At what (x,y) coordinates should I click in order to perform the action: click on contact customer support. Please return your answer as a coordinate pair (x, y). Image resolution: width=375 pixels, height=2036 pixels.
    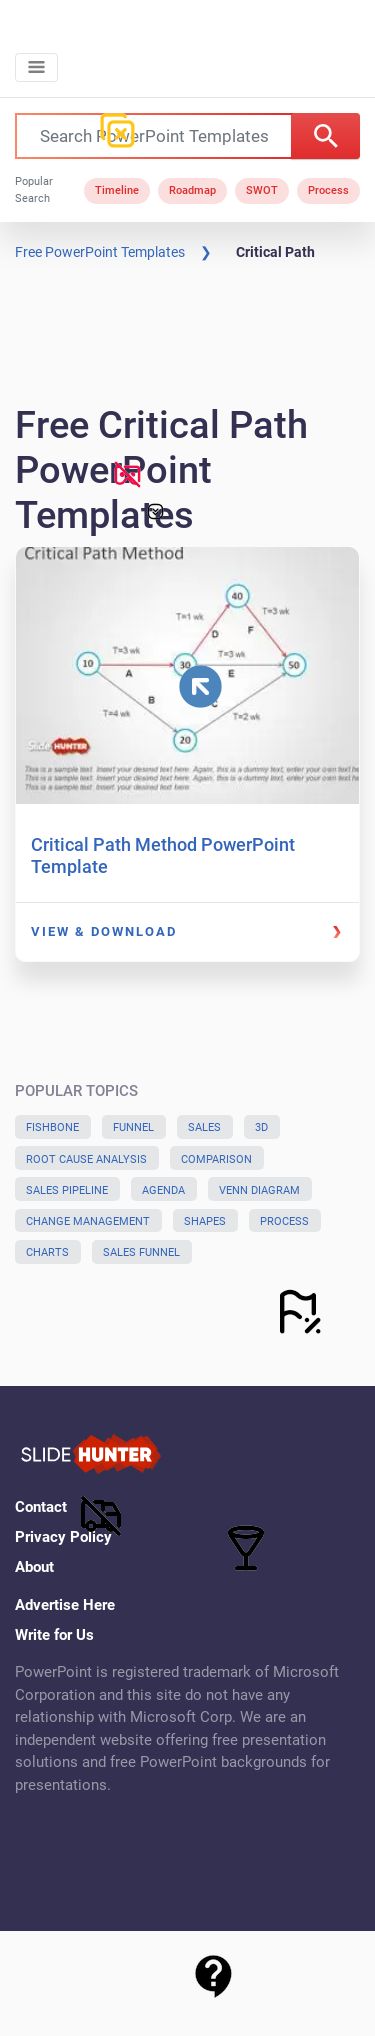
    Looking at the image, I should click on (214, 1976).